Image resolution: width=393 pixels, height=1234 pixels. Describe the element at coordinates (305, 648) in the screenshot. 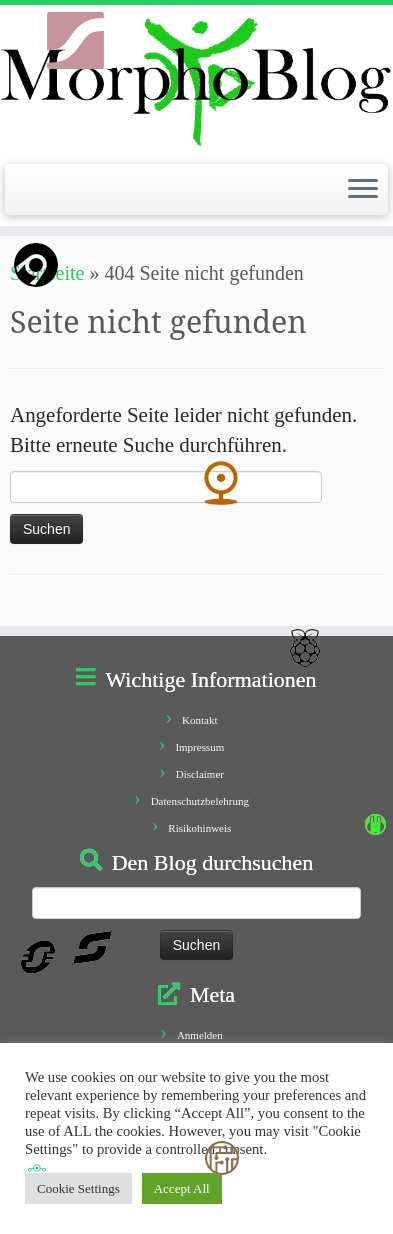

I see `Raspberry Pi brand logo` at that location.